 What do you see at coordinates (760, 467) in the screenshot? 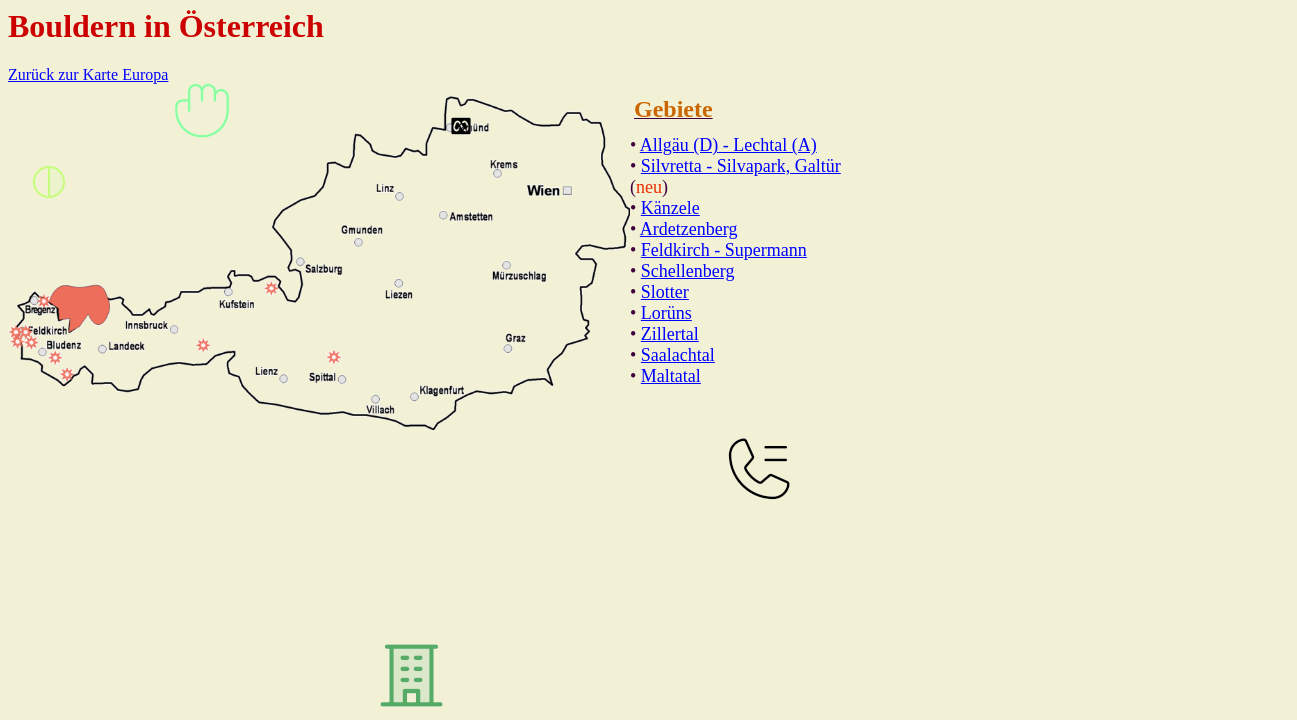
I see `view contact list or phone directory` at bounding box center [760, 467].